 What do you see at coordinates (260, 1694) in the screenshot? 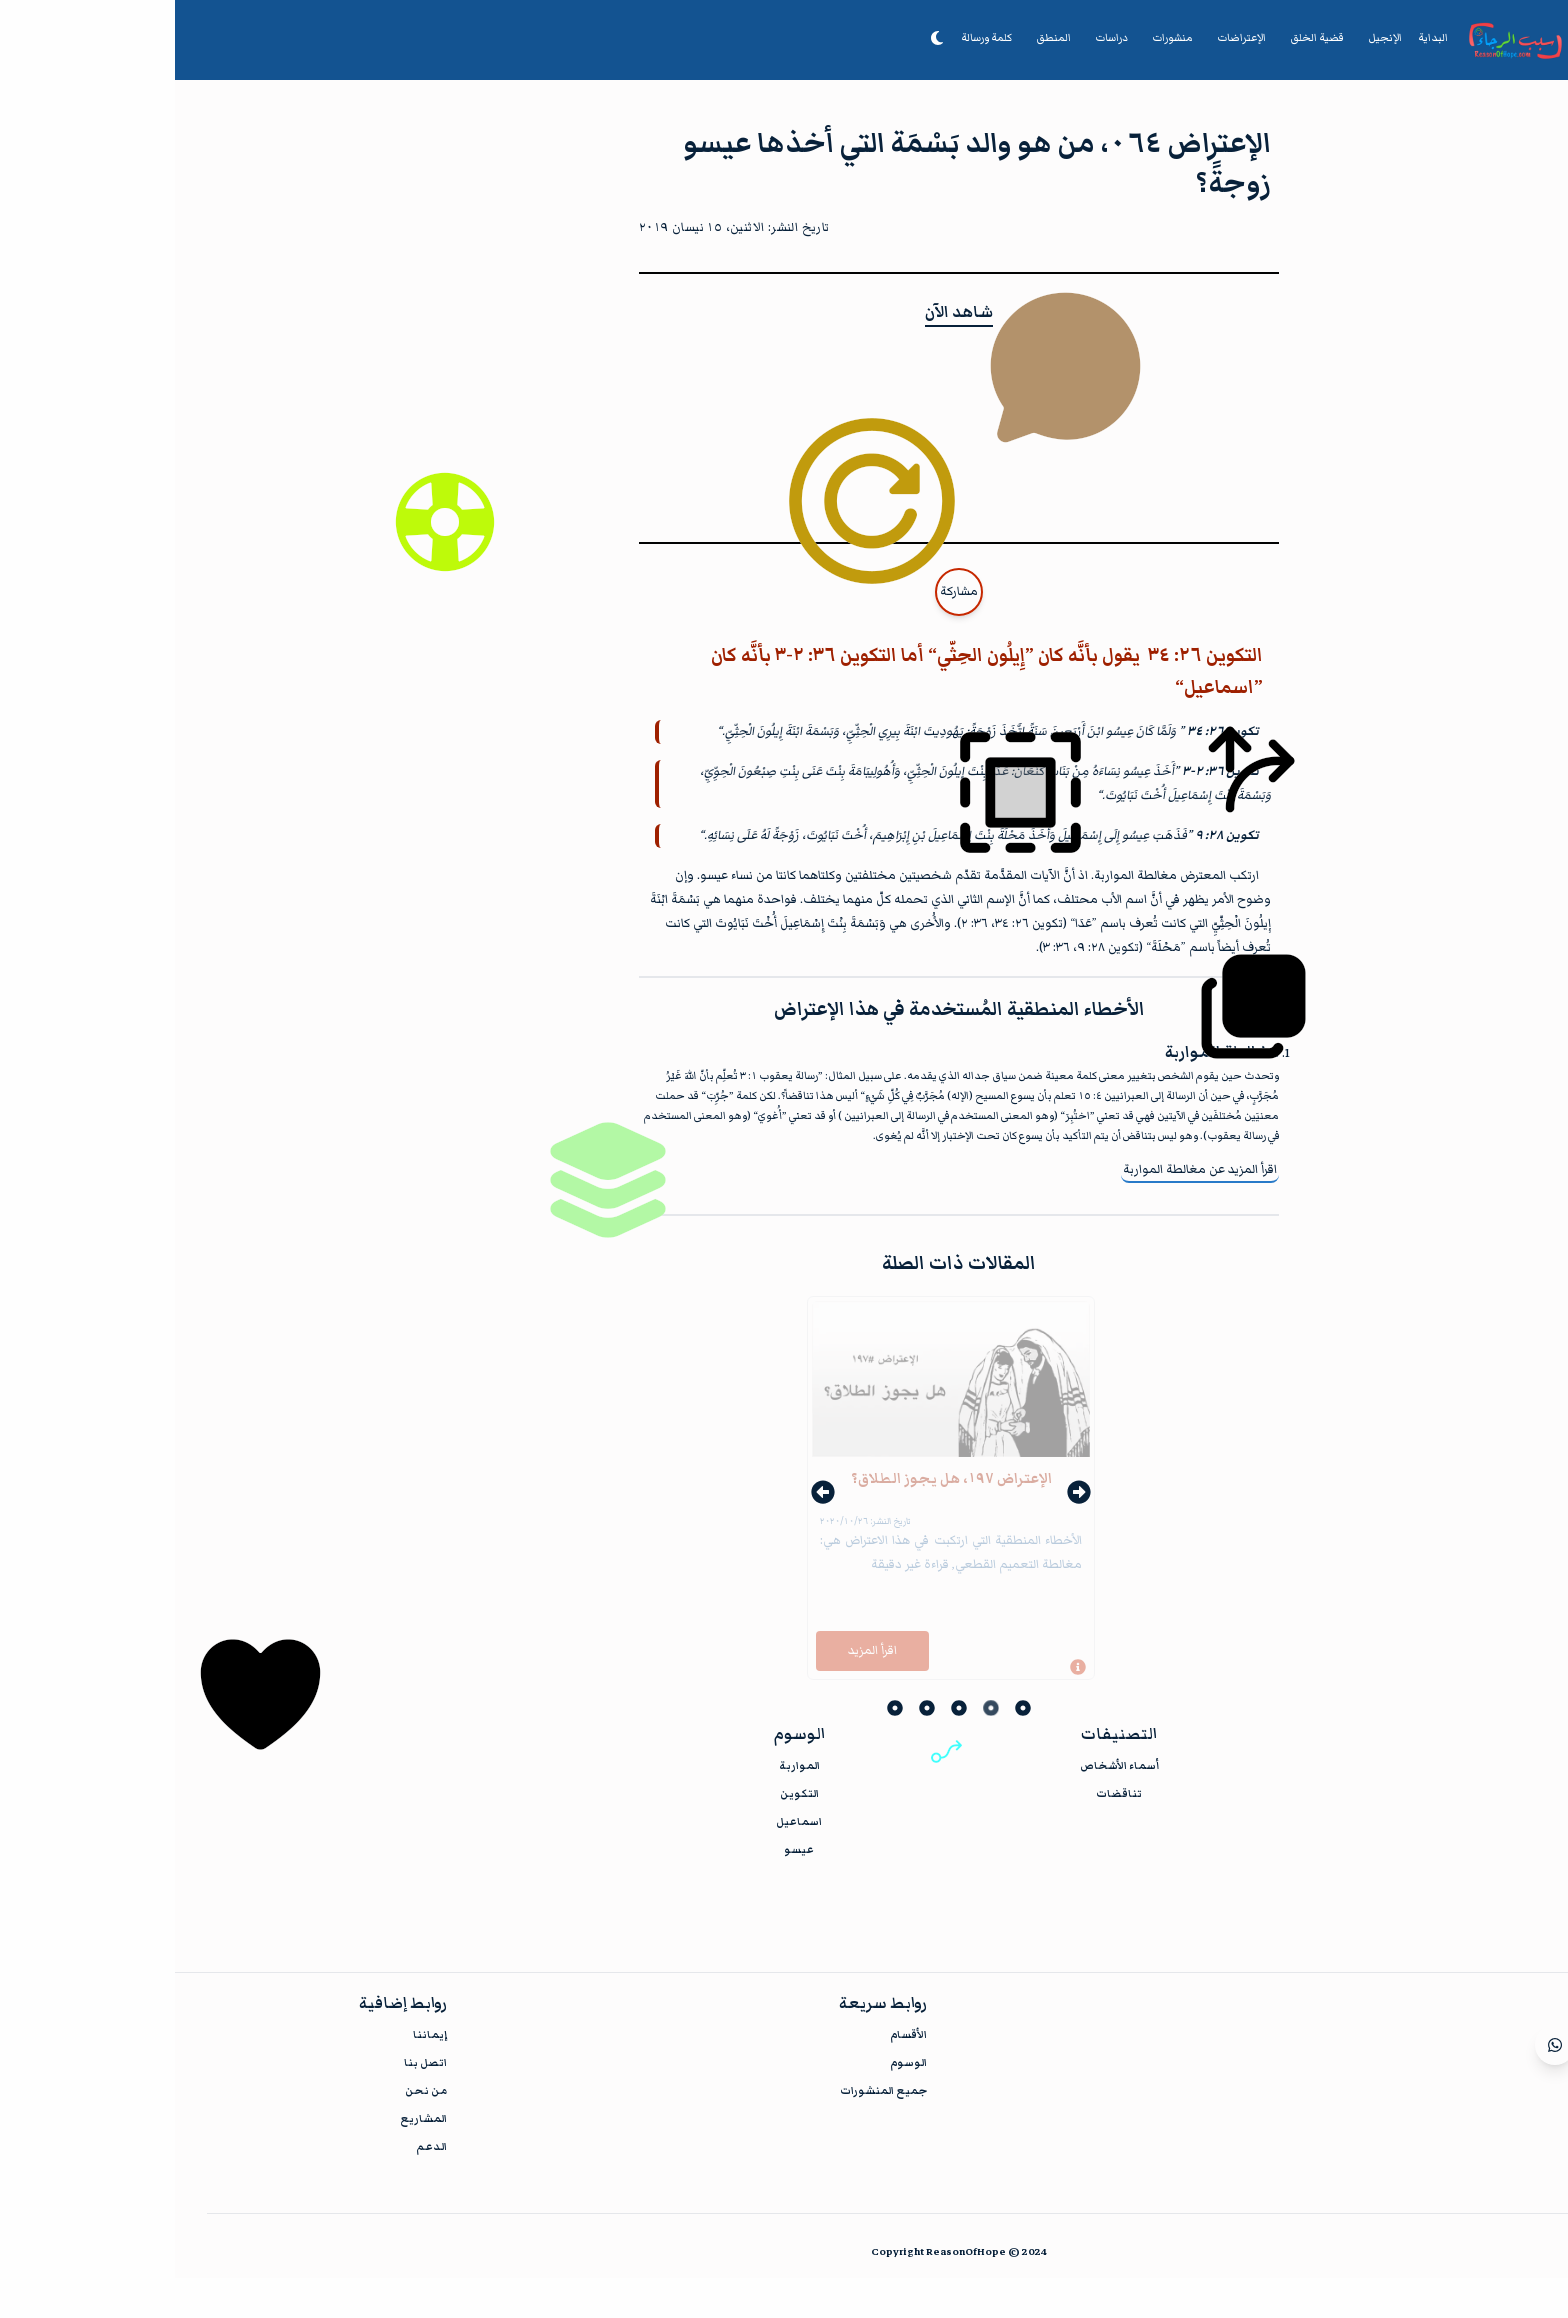
I see `add to favorites` at bounding box center [260, 1694].